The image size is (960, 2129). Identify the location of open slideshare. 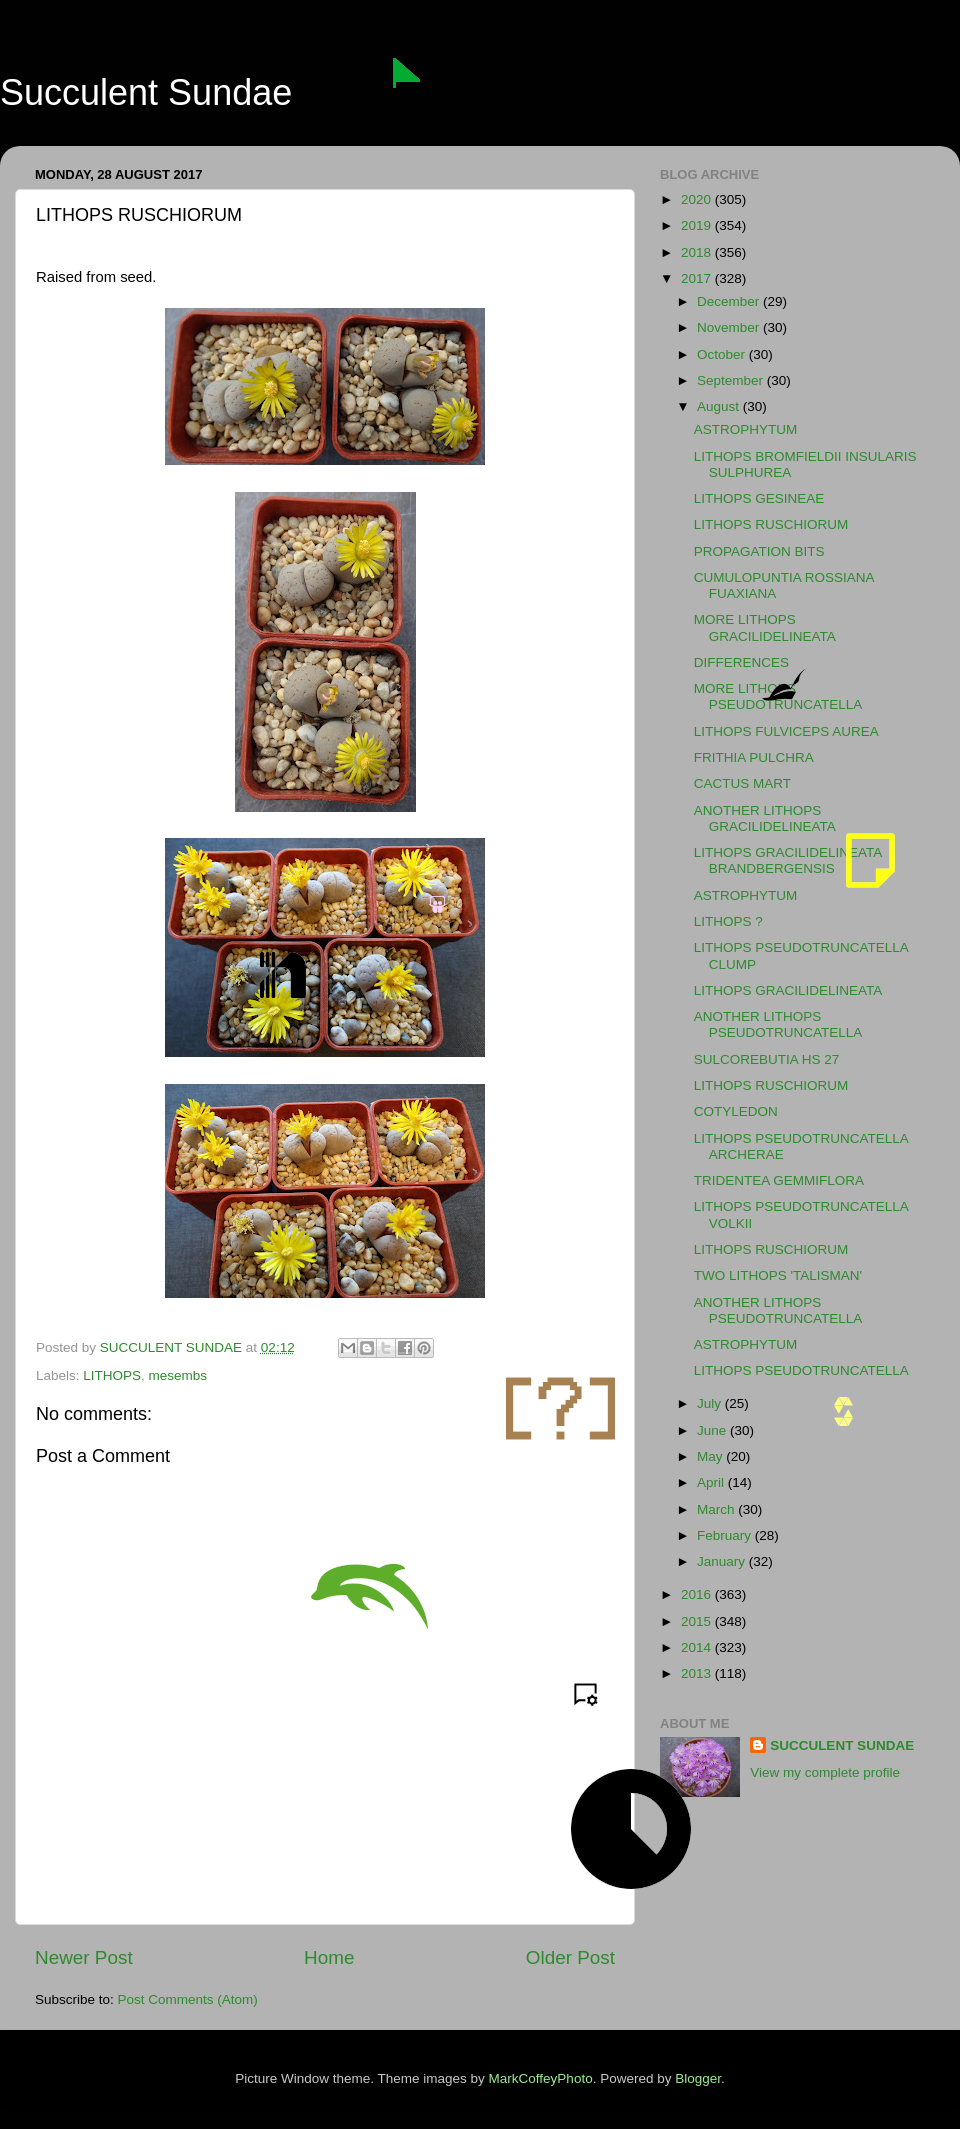
(437, 904).